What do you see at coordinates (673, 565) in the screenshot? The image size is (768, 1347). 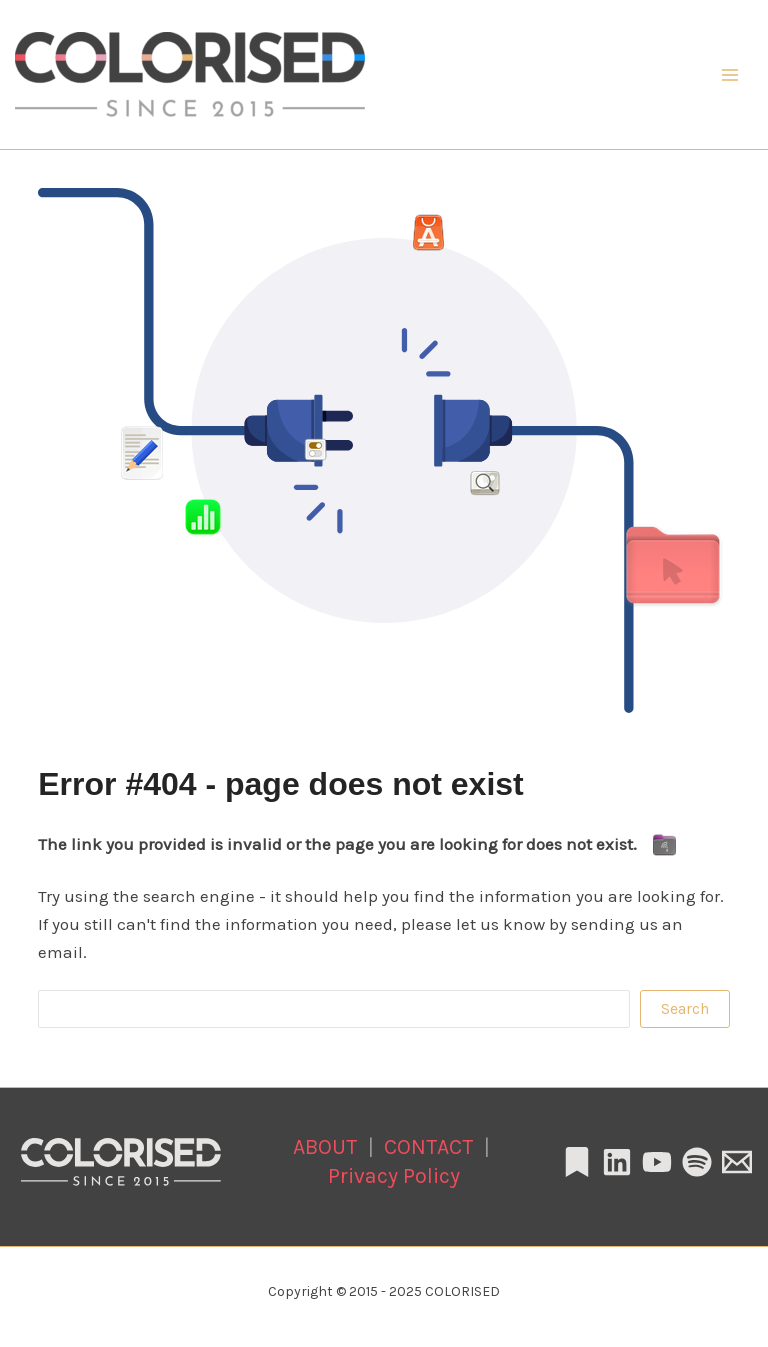 I see `open krusader file manager with root privileges` at bounding box center [673, 565].